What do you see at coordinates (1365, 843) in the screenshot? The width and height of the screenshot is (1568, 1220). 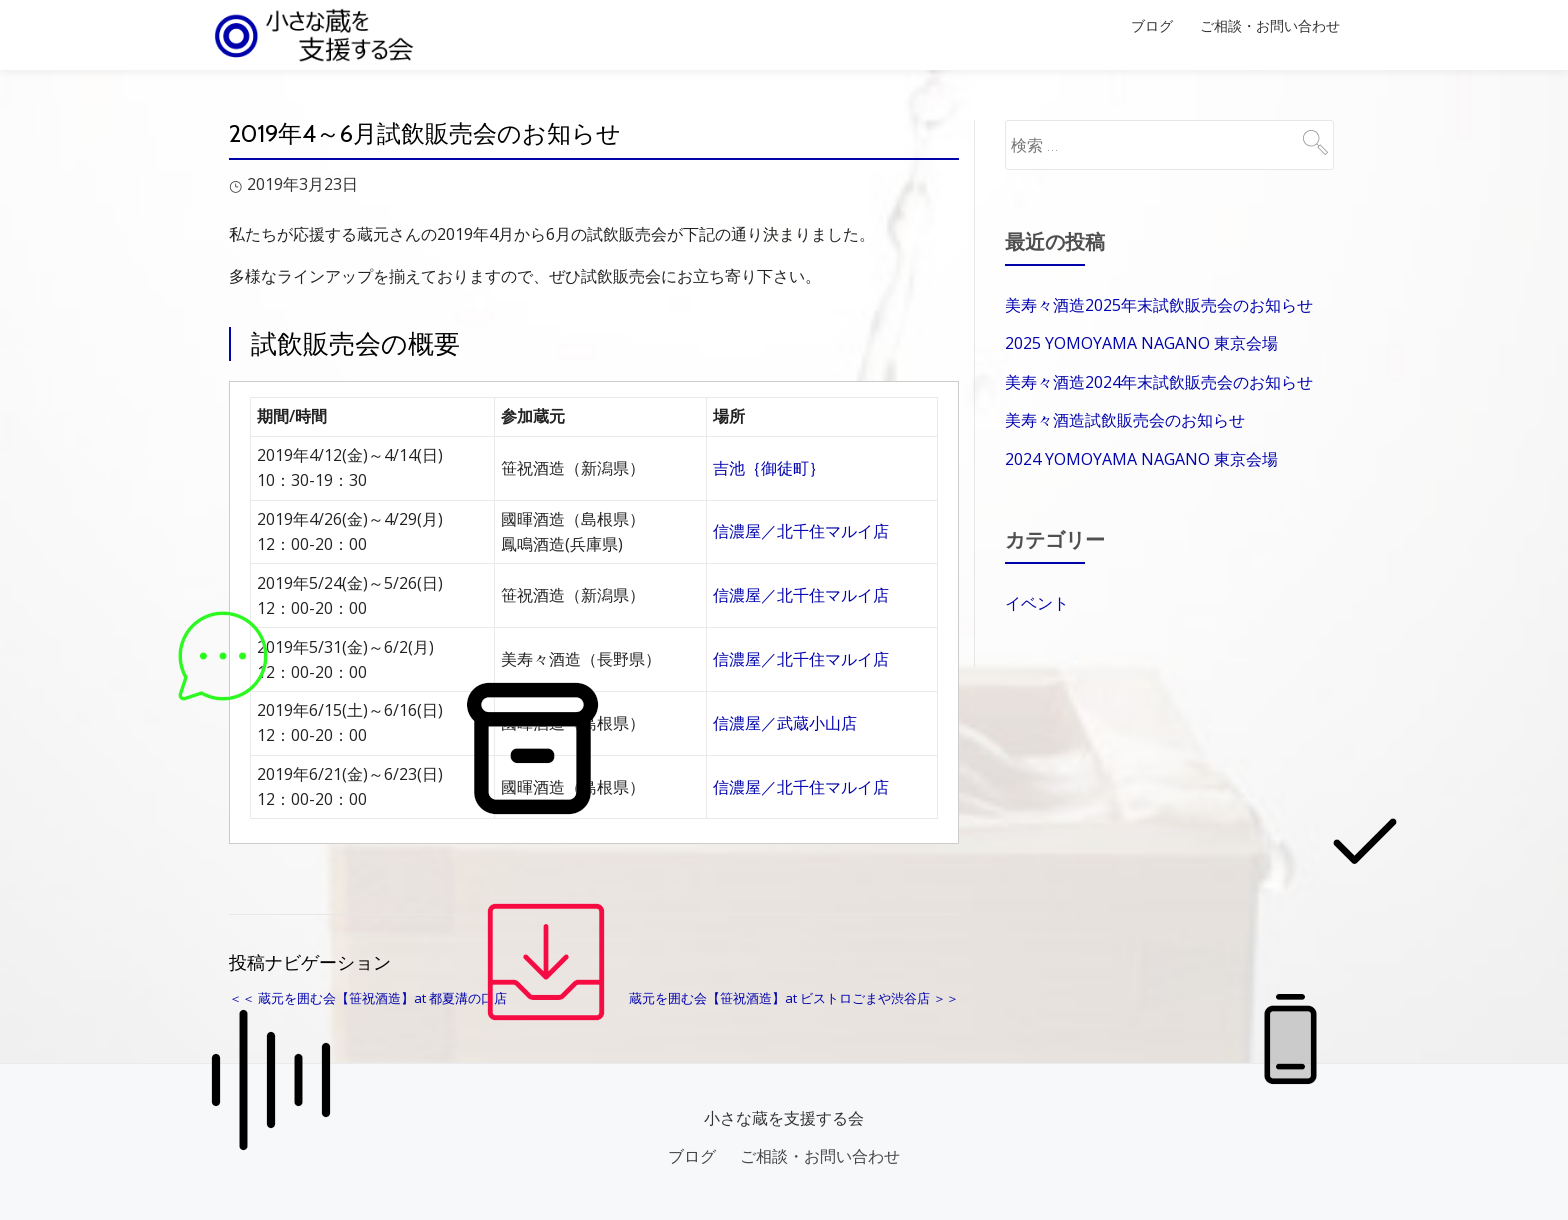 I see `confirm or submit an action` at bounding box center [1365, 843].